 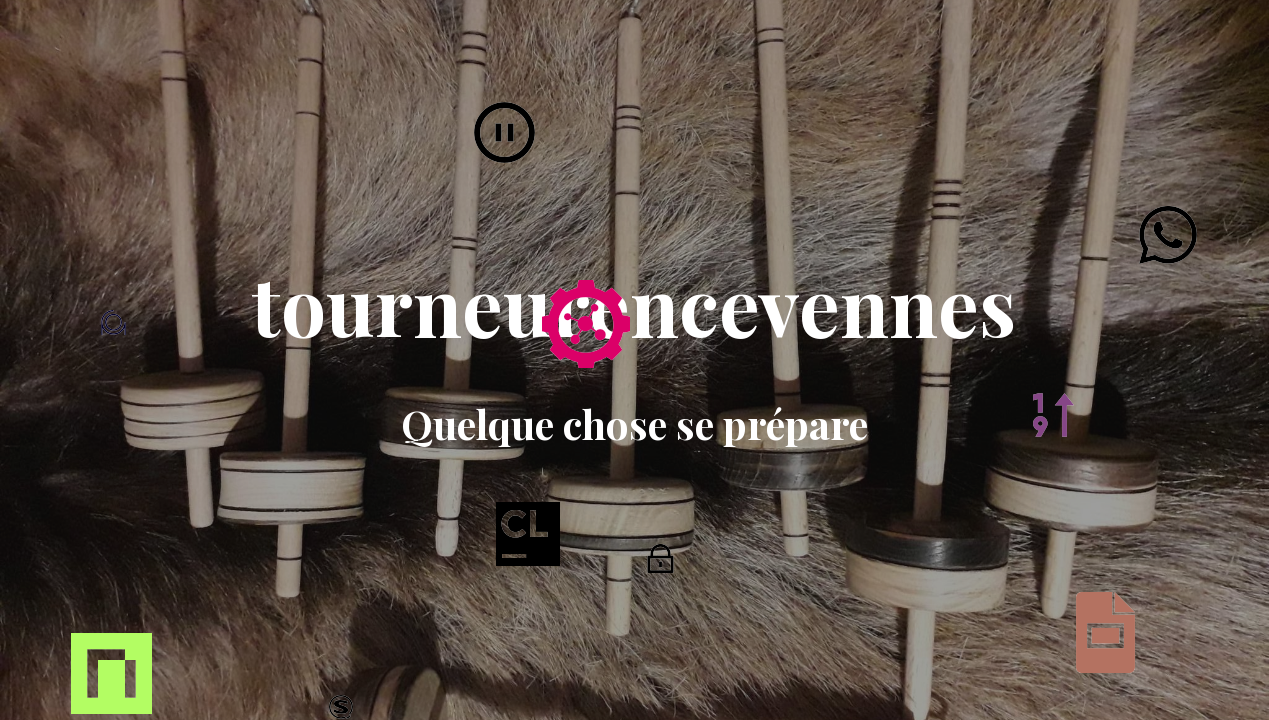 I want to click on open Google Slides, so click(x=1105, y=632).